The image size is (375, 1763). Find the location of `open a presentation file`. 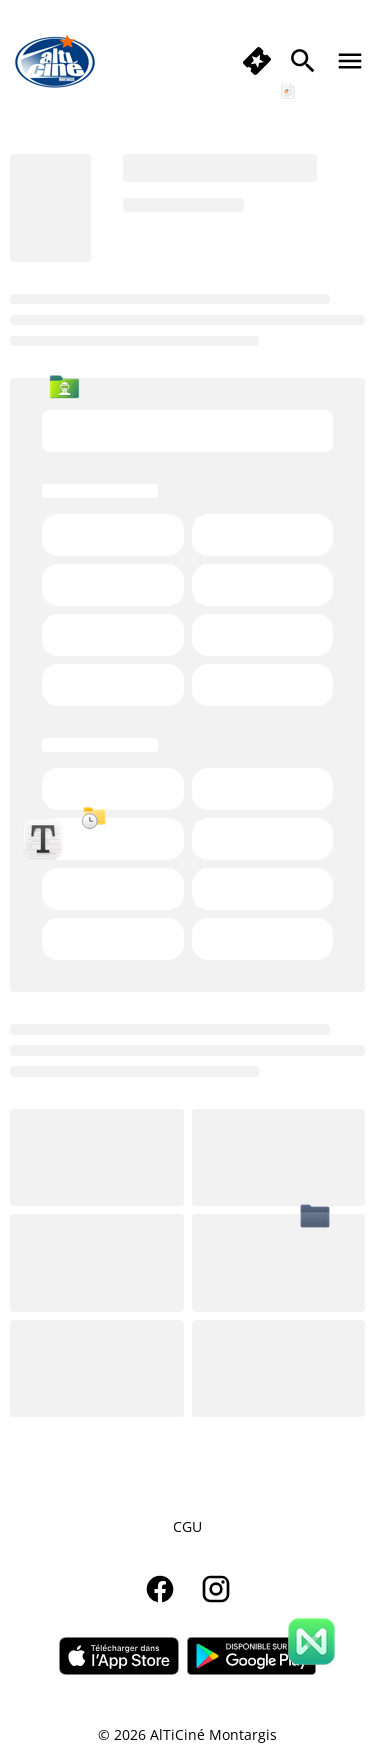

open a presentation file is located at coordinates (288, 91).